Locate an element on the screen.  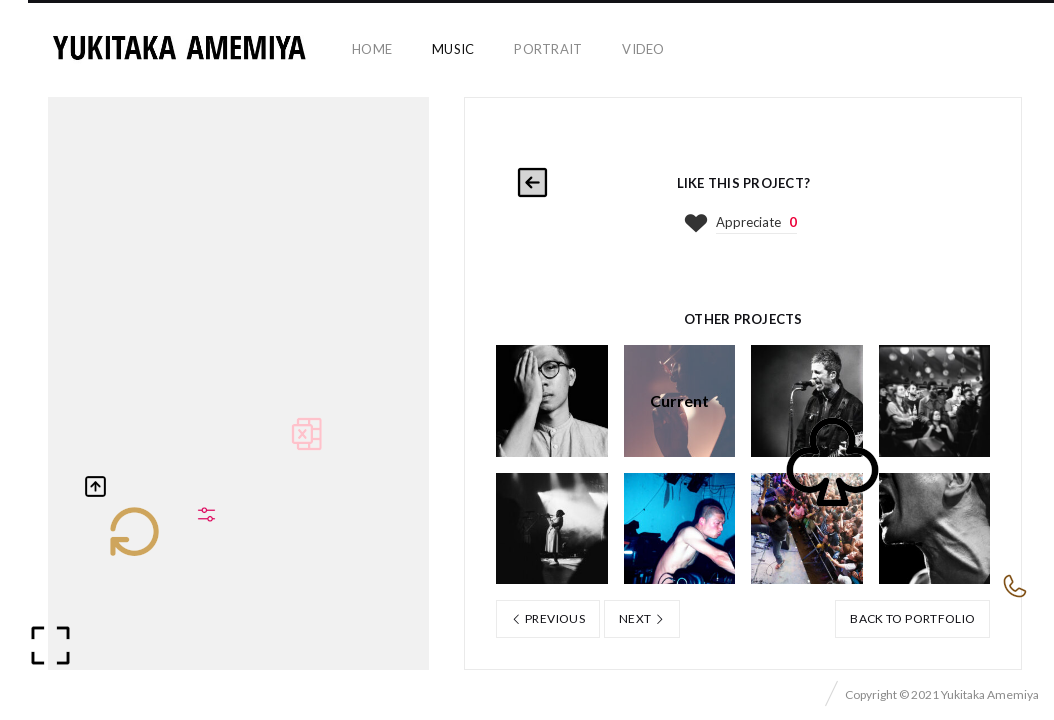
rotate image or content clockwise is located at coordinates (134, 531).